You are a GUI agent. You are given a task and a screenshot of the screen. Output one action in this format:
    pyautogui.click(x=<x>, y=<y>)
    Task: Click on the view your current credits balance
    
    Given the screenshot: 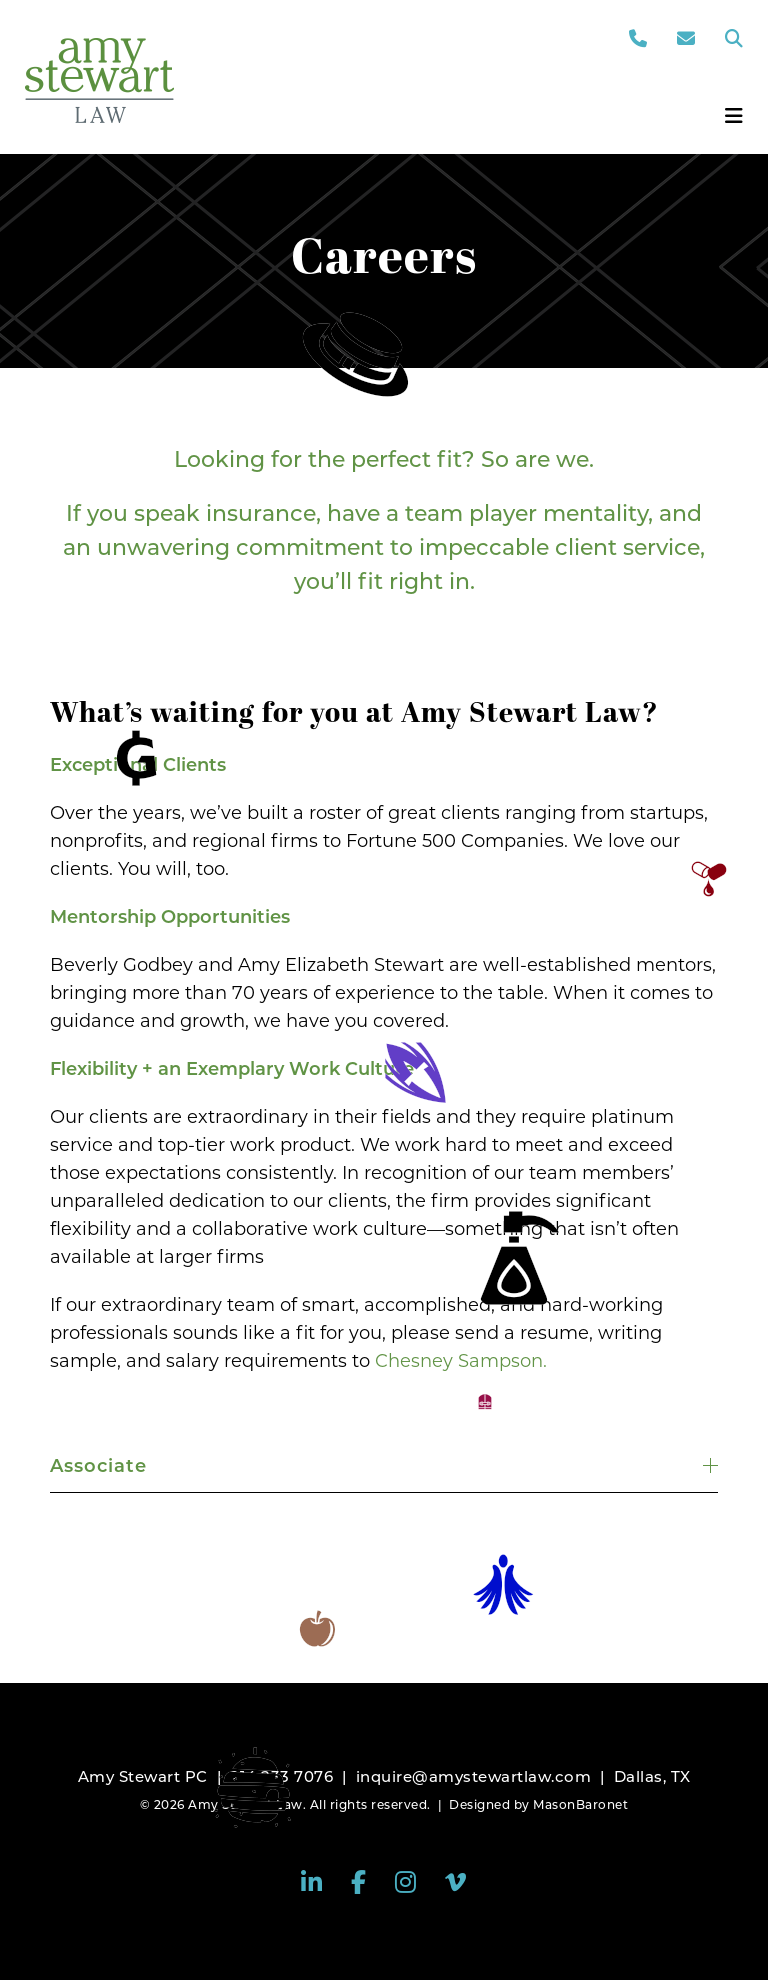 What is the action you would take?
    pyautogui.click(x=136, y=758)
    